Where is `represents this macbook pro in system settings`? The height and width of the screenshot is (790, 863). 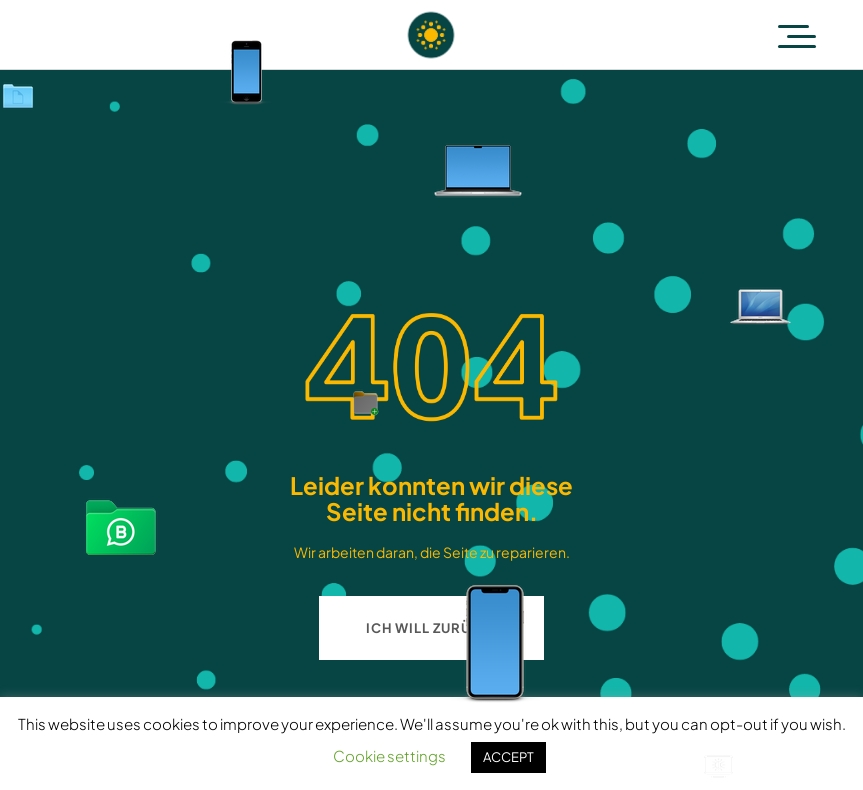
represents this macbook pro in system settings is located at coordinates (478, 164).